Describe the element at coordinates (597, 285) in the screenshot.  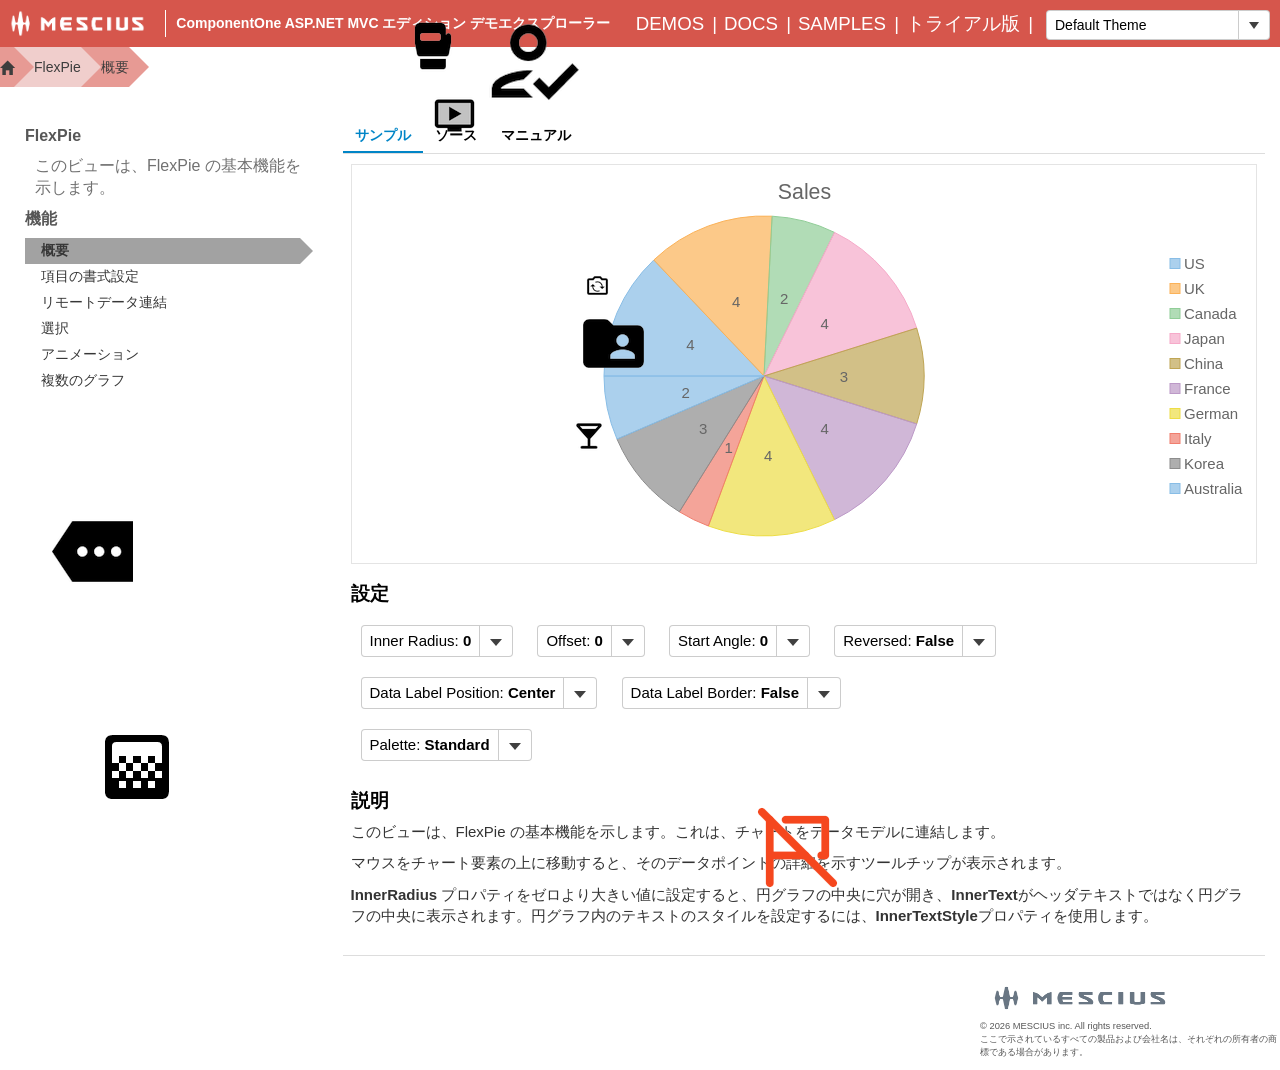
I see `switch between front and rear camera` at that location.